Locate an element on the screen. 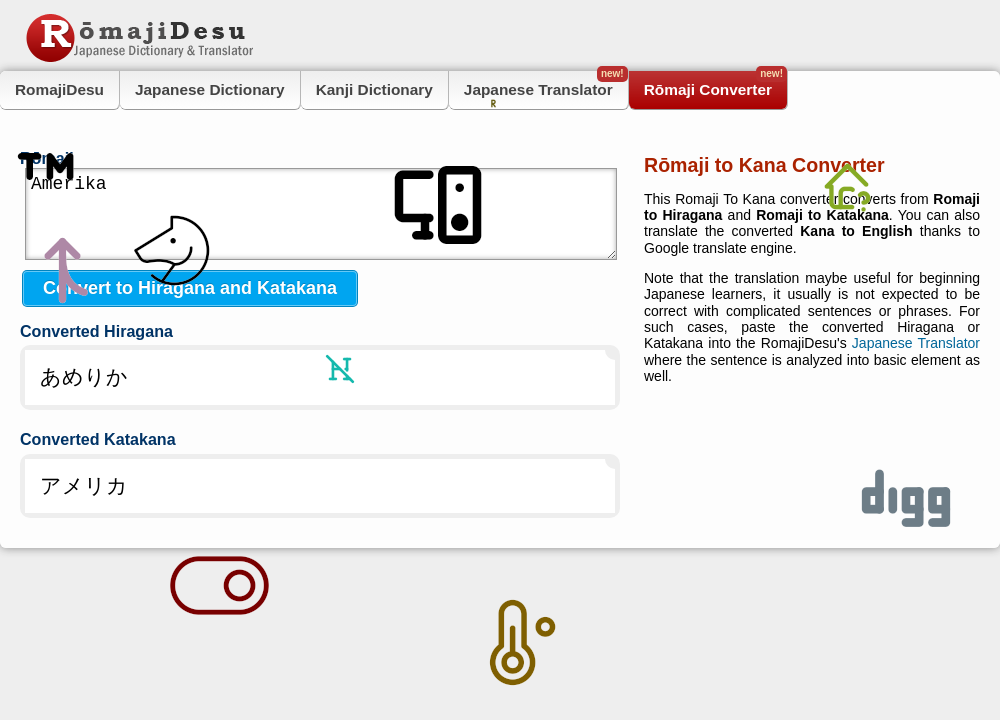  disable heading formatting is located at coordinates (340, 369).